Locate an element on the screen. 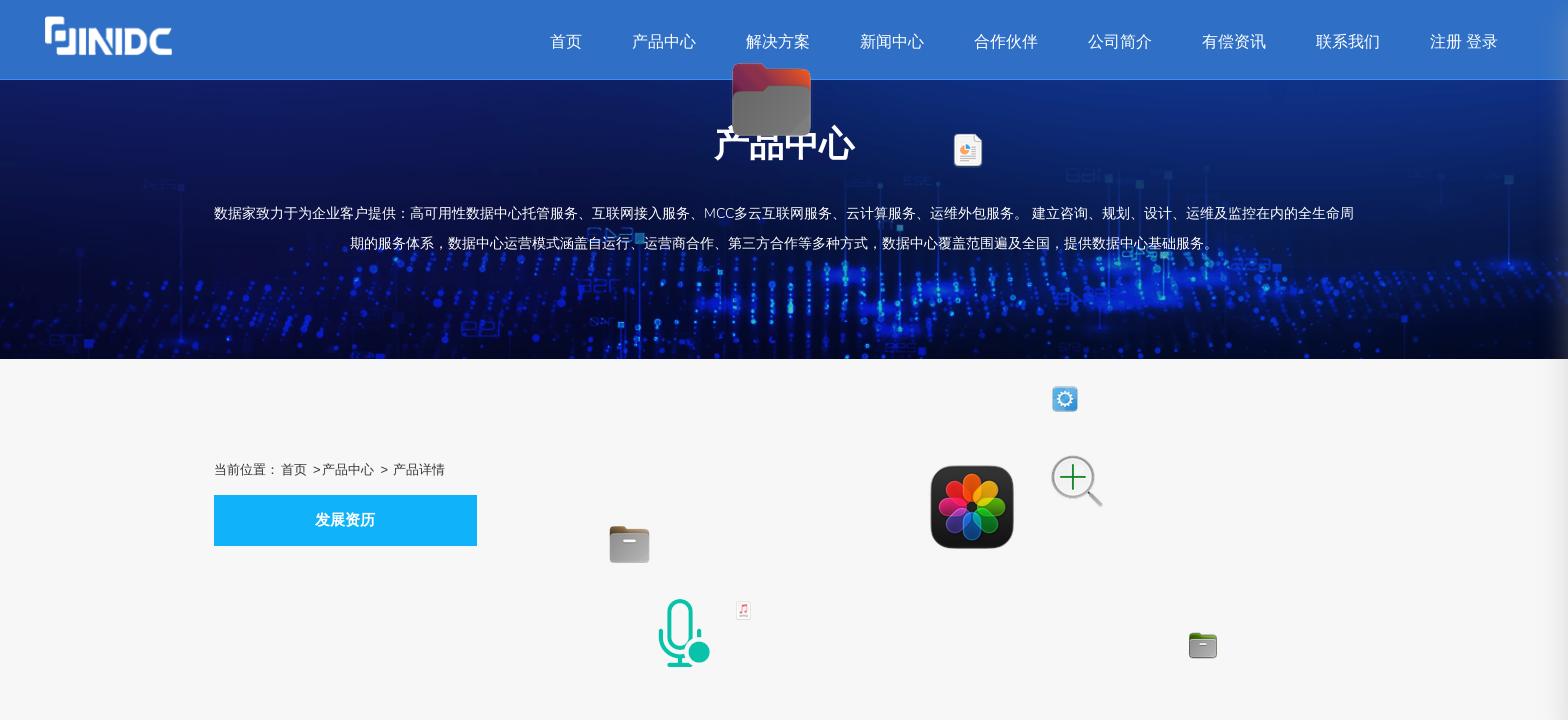 This screenshot has height=720, width=1568. open the file manager app is located at coordinates (629, 544).